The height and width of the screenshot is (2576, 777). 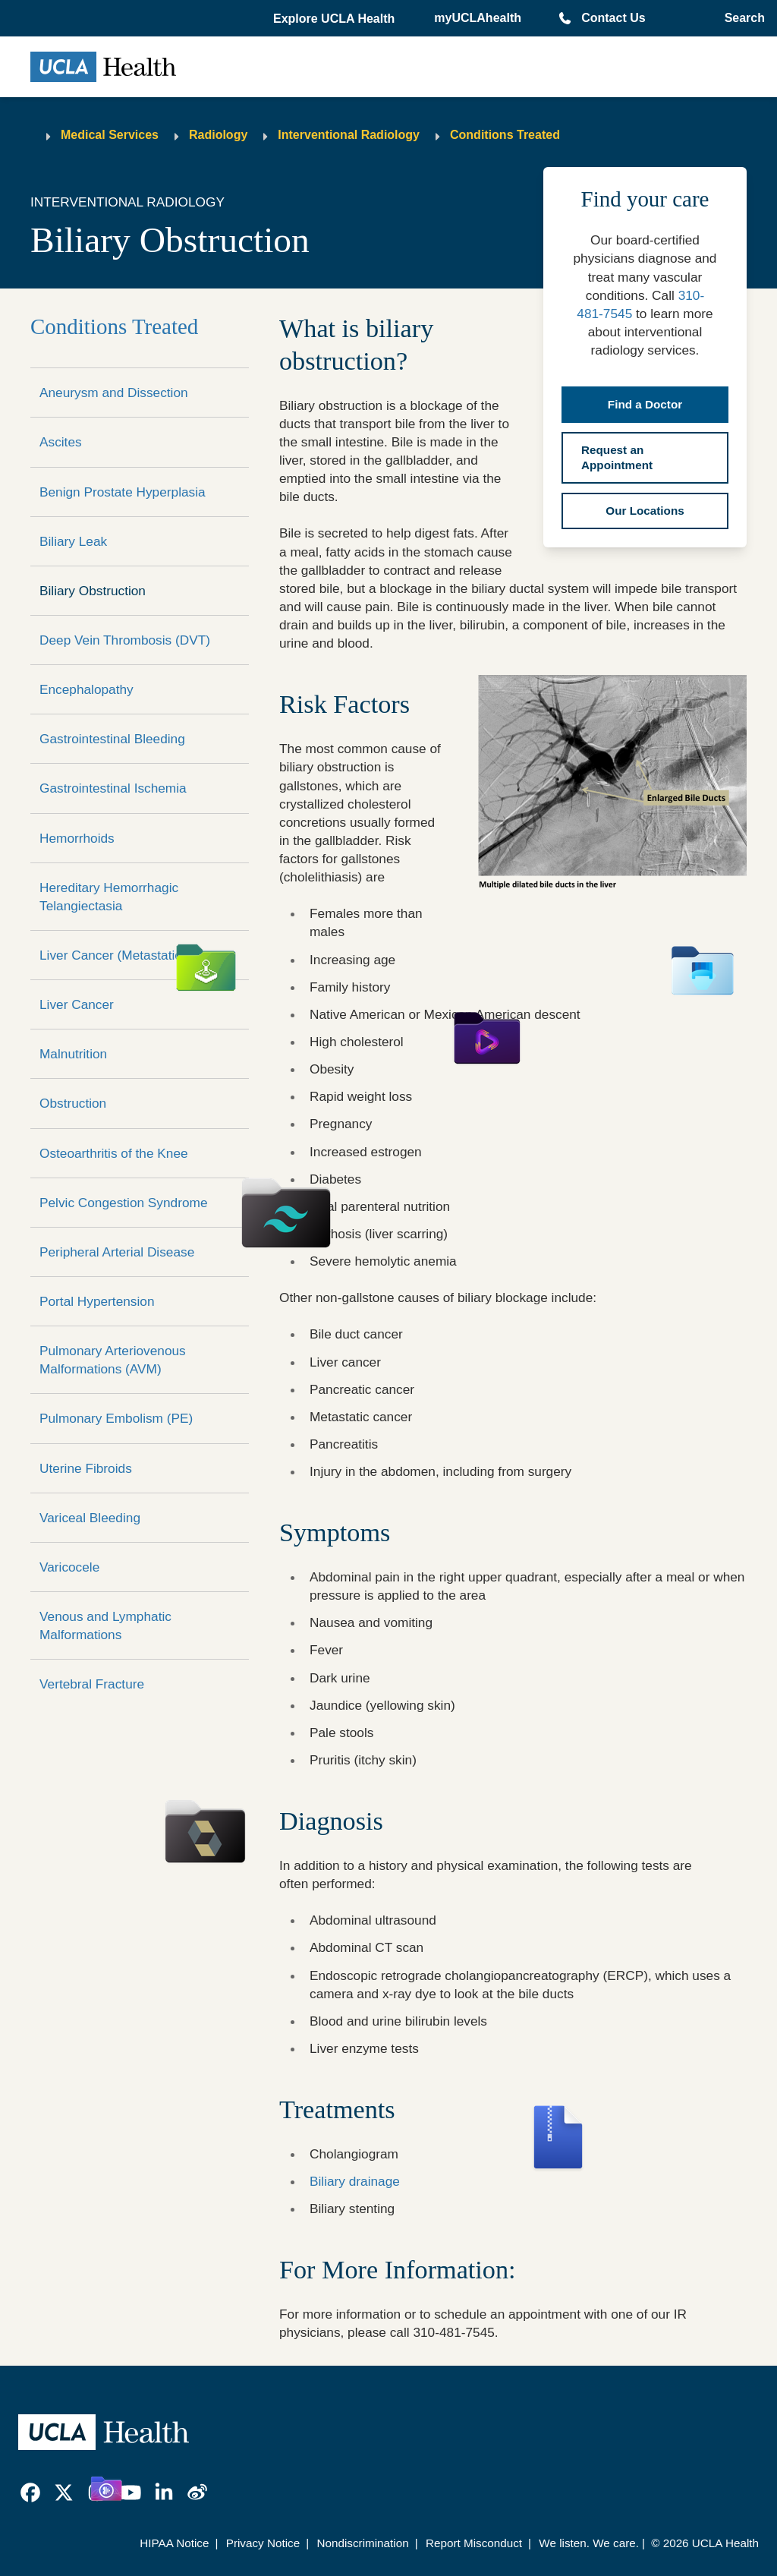 I want to click on open microsoft warehouse management files, so click(x=702, y=972).